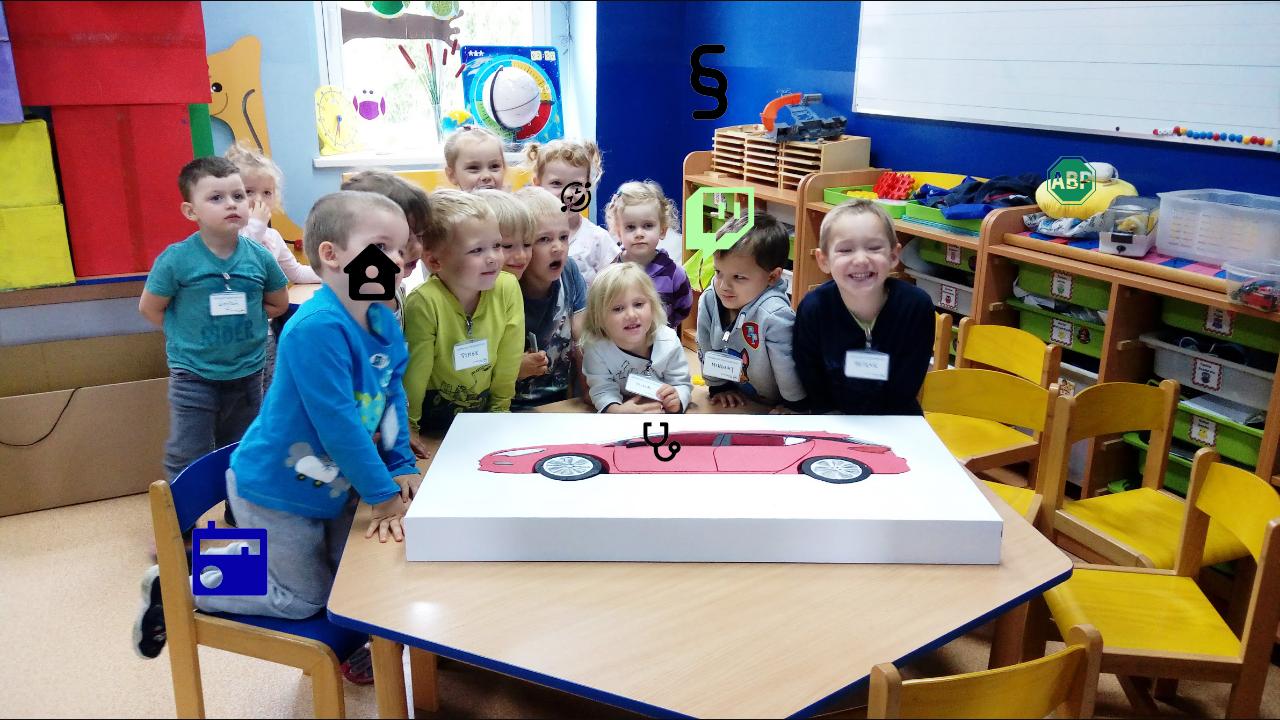 This screenshot has height=720, width=1280. I want to click on view your home profile, so click(372, 272).